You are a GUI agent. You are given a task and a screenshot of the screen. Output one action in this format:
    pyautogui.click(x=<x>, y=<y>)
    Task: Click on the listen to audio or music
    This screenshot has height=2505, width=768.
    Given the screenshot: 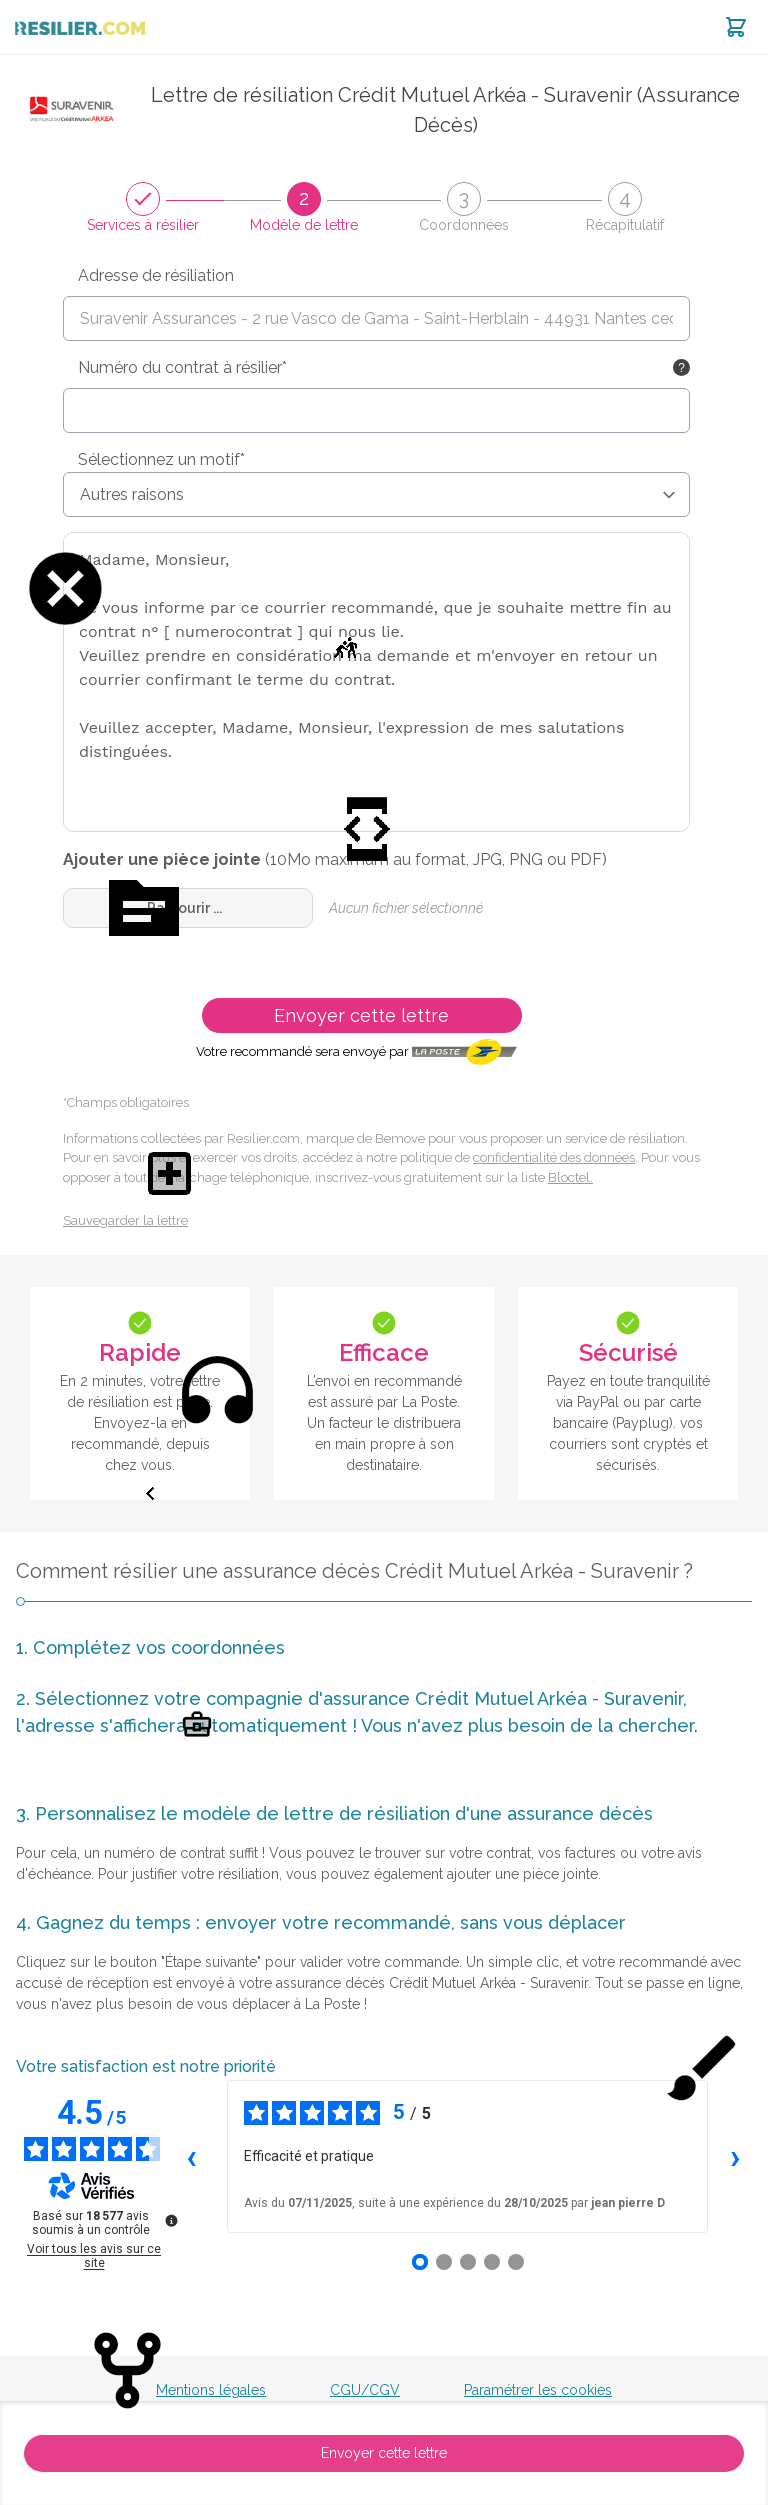 What is the action you would take?
    pyautogui.click(x=217, y=1391)
    